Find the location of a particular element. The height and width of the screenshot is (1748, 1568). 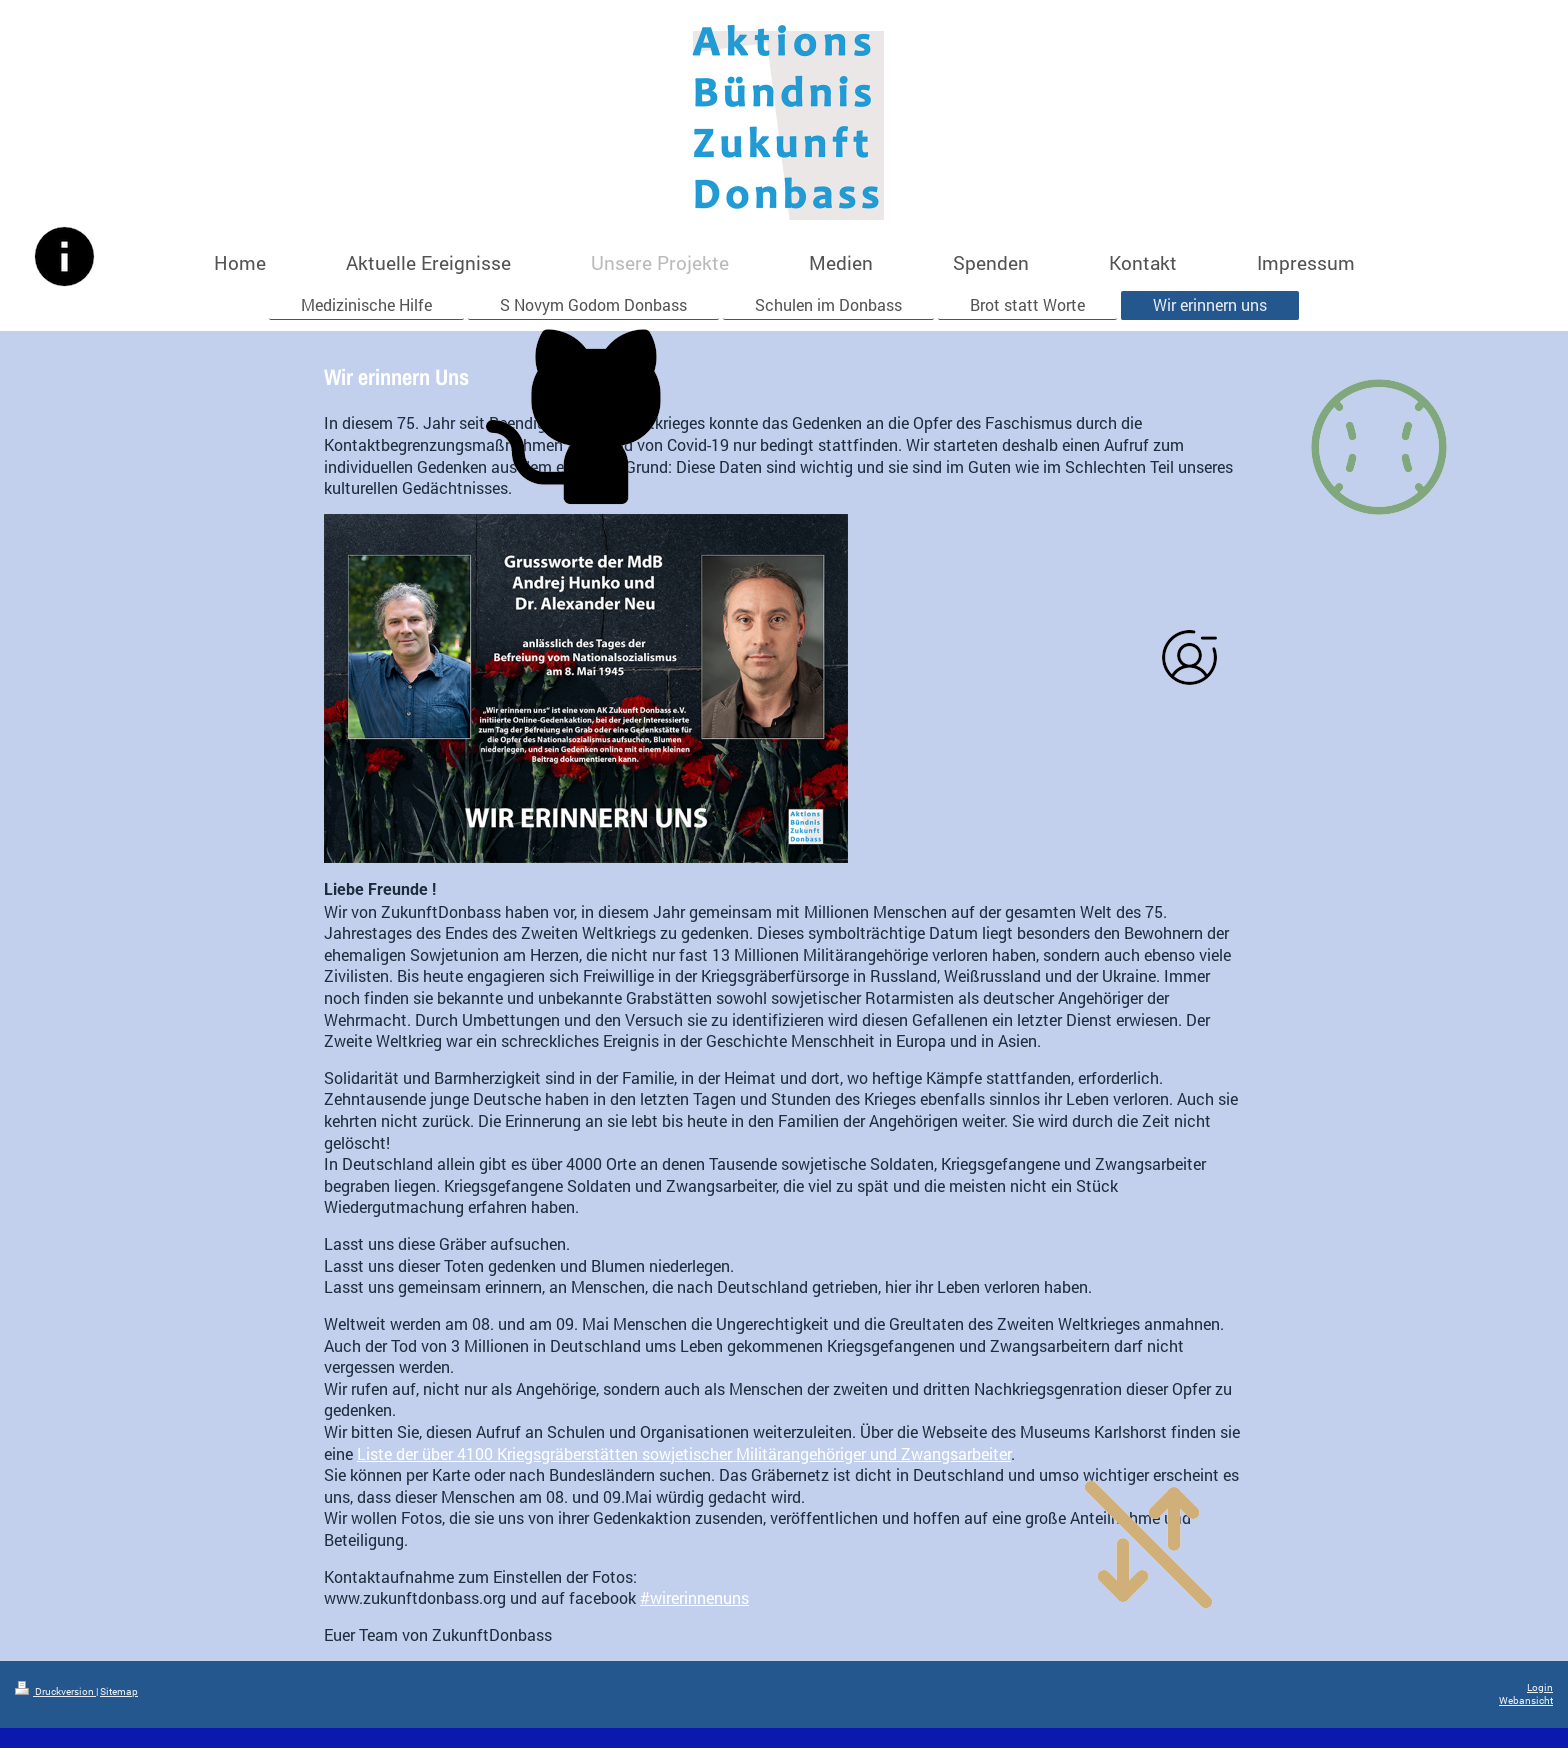

visit github repository is located at coordinates (589, 413).